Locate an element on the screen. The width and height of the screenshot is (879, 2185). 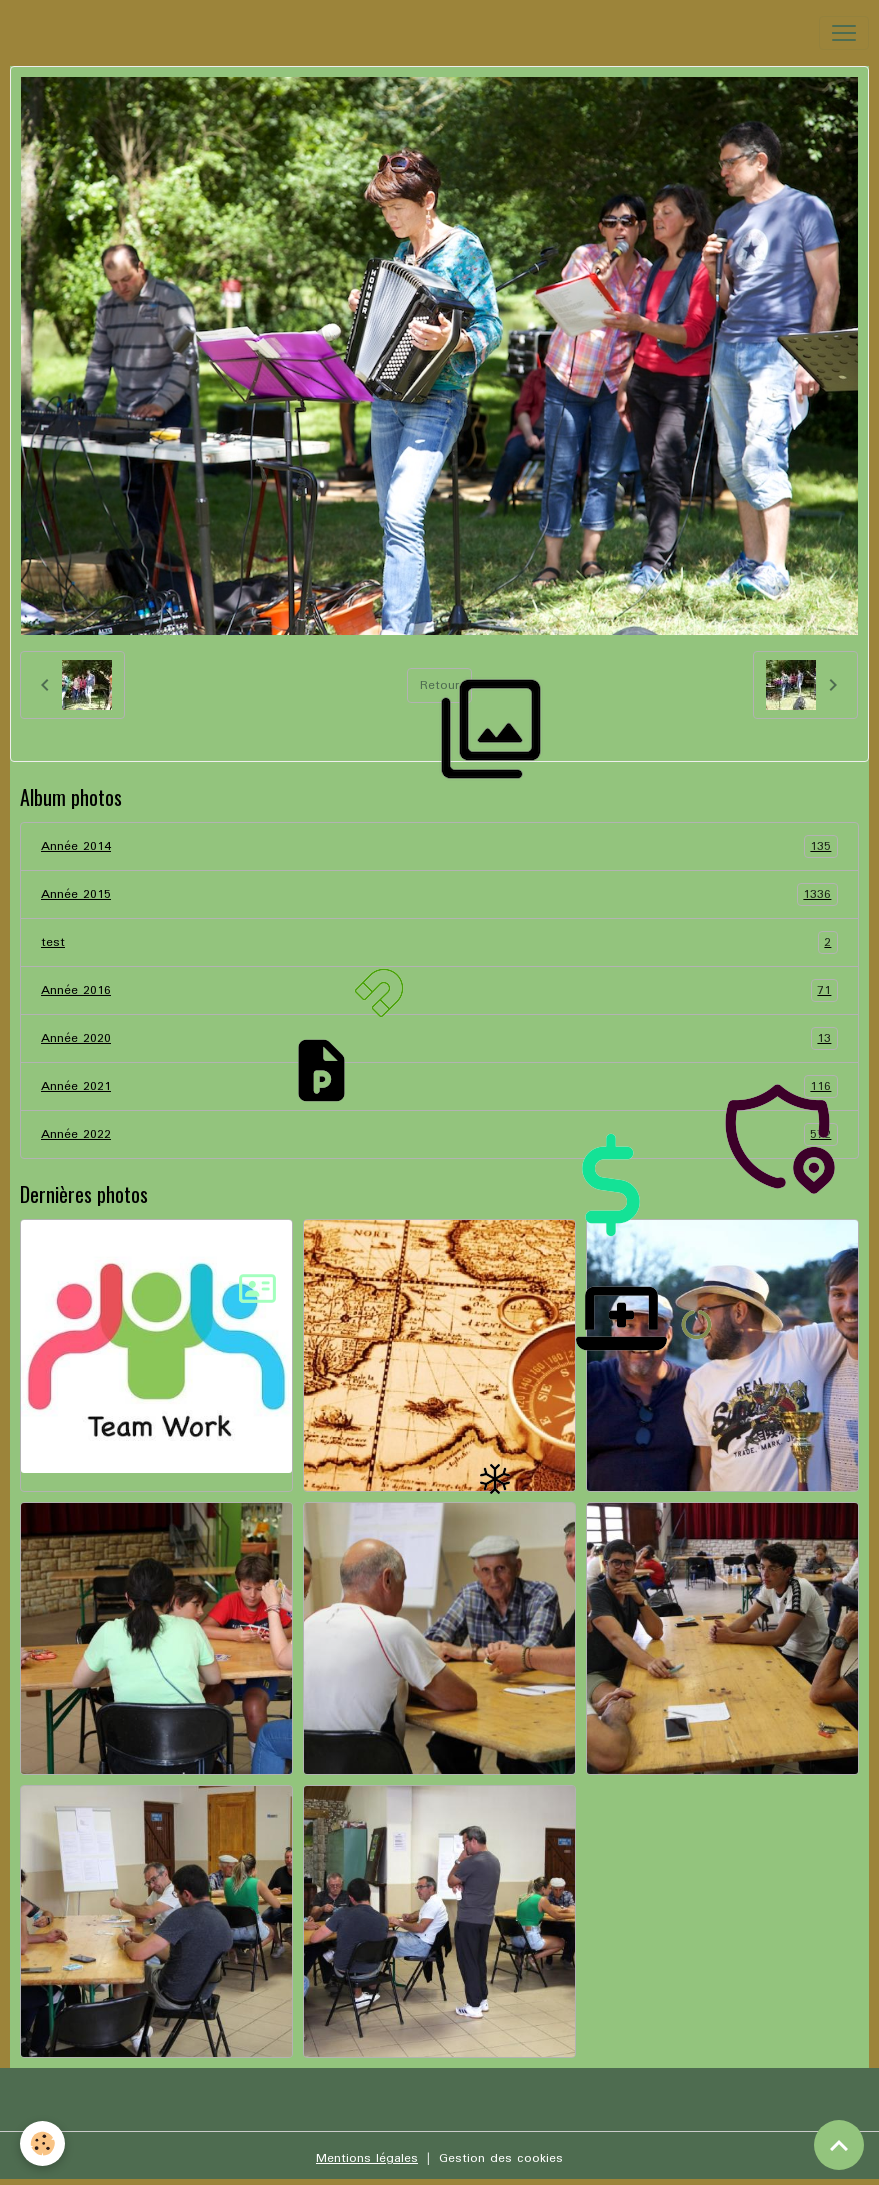
view contact details is located at coordinates (257, 1288).